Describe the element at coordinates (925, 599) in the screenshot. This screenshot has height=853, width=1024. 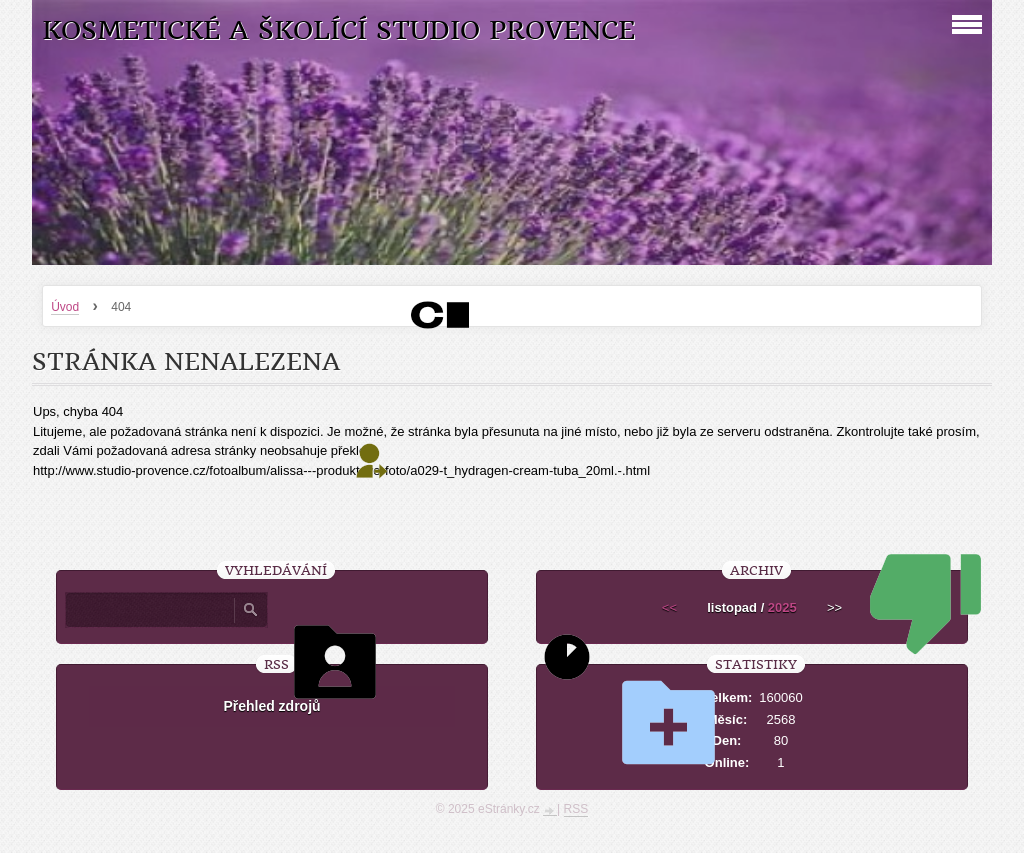
I see `dislike or downvote content` at that location.